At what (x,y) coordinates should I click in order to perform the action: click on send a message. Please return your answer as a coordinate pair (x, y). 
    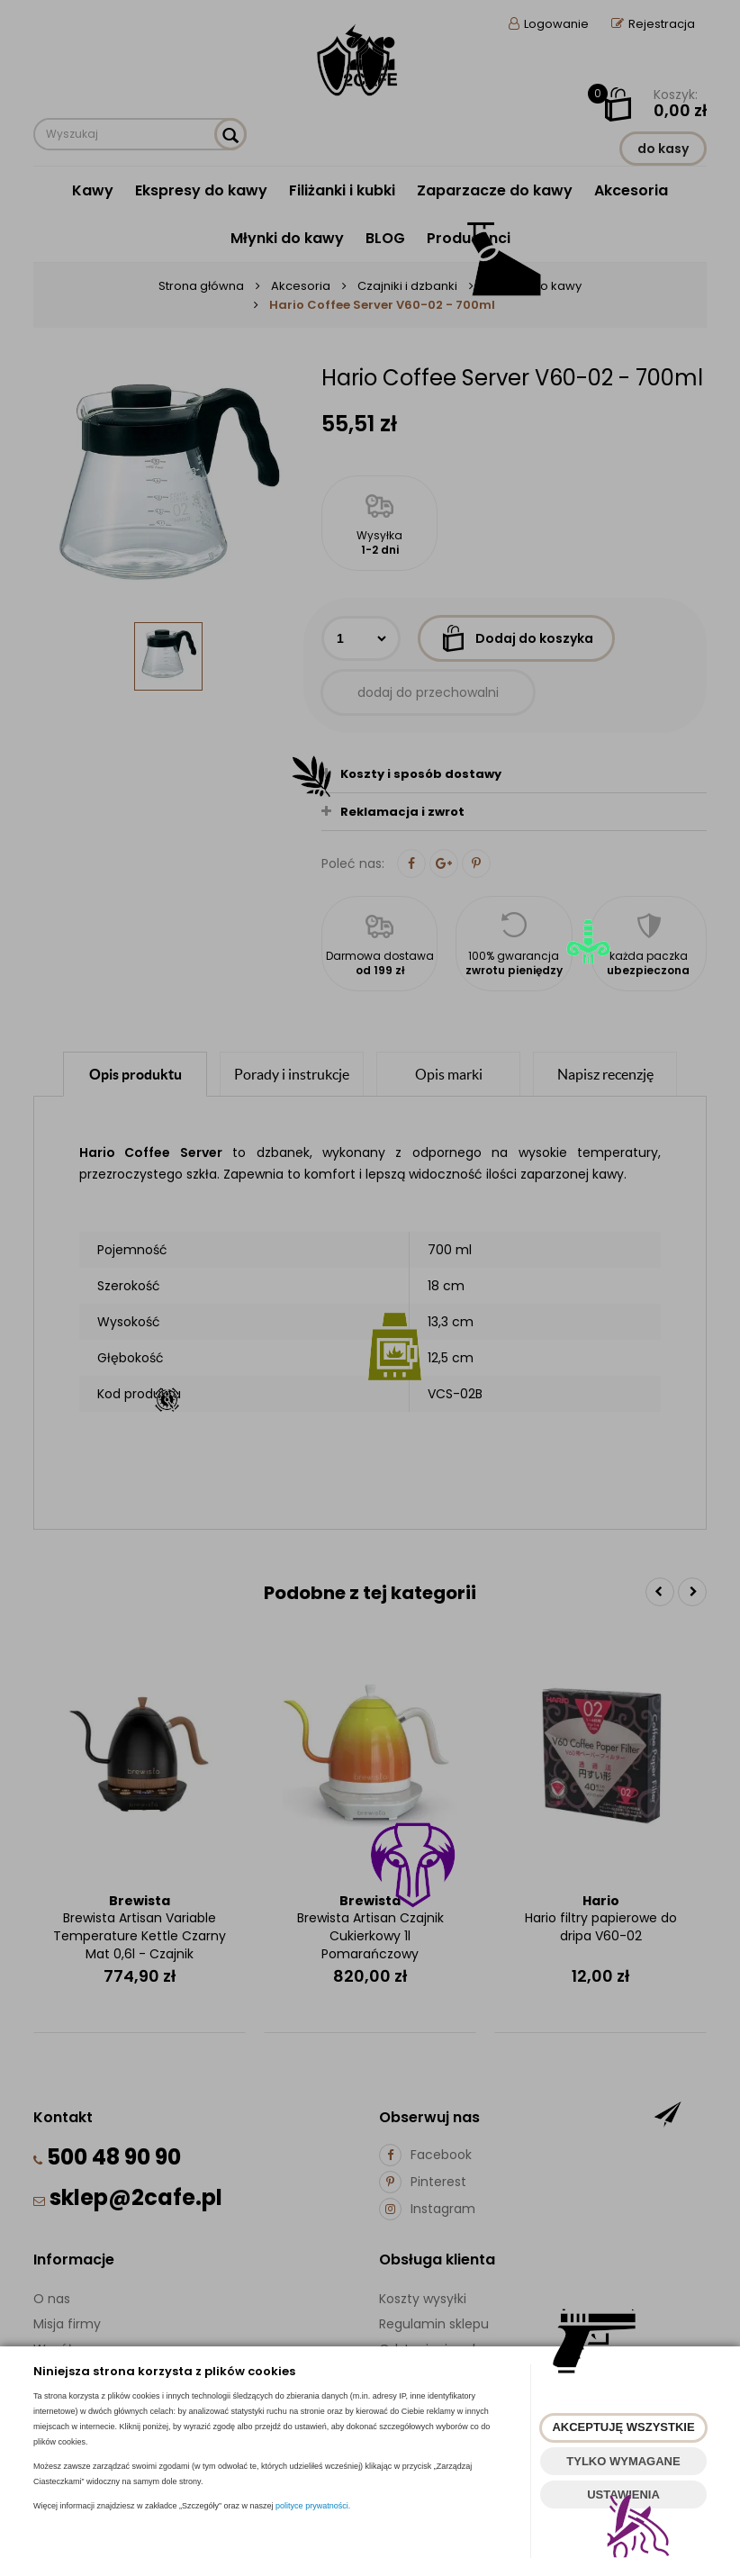
    Looking at the image, I should click on (667, 2114).